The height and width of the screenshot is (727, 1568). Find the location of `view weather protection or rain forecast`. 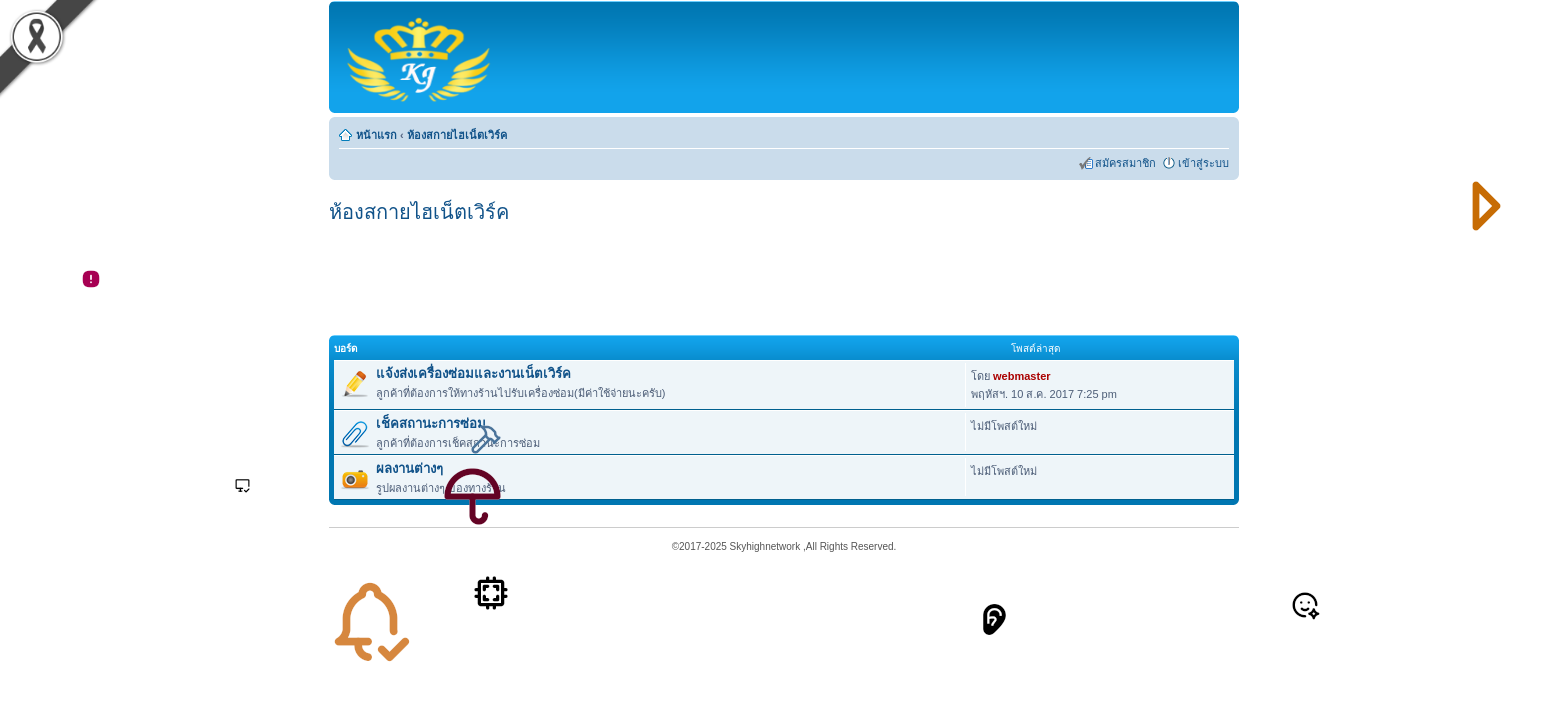

view weather protection or rain forecast is located at coordinates (472, 496).